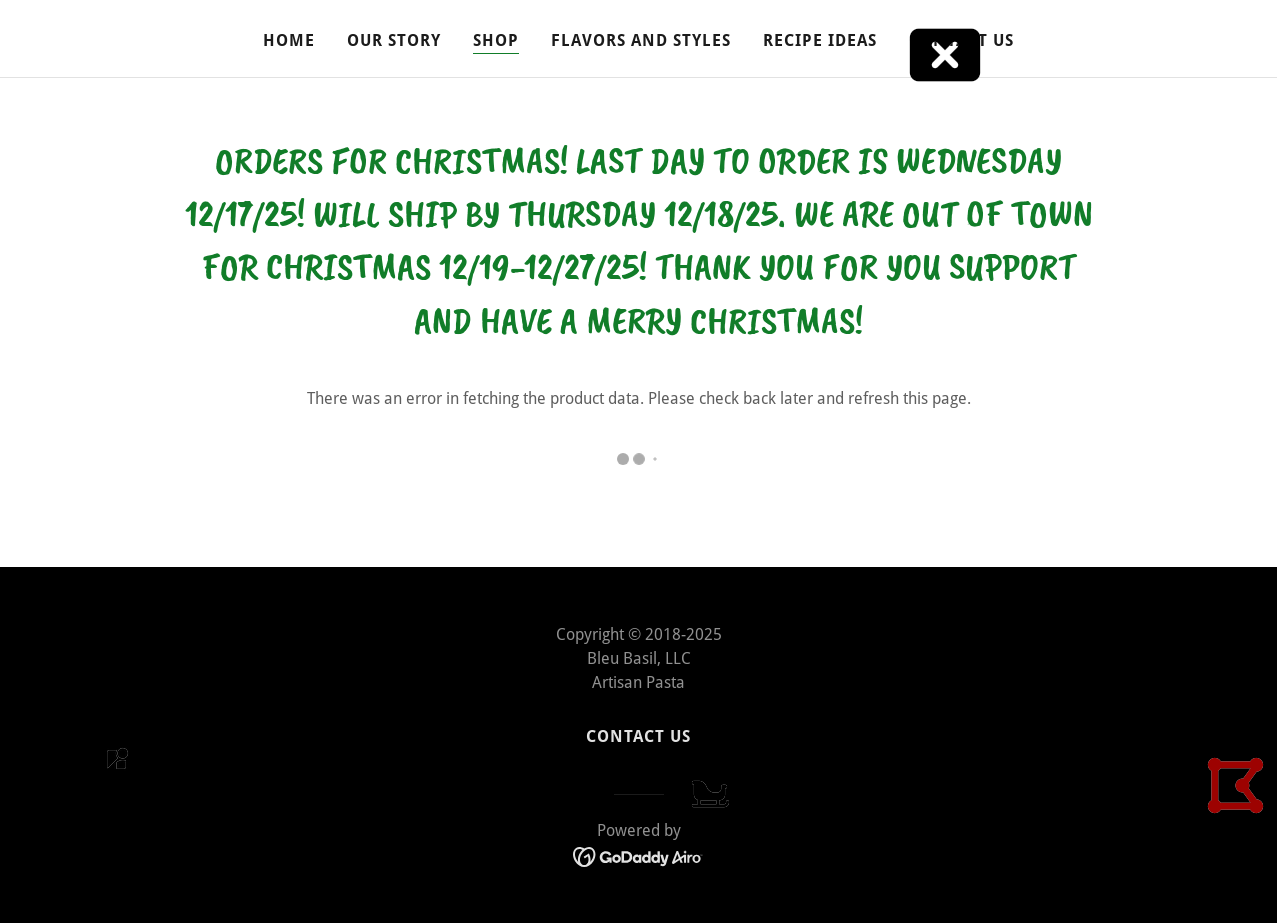 This screenshot has width=1277, height=923. What do you see at coordinates (116, 759) in the screenshot?
I see `access street view mode on maps` at bounding box center [116, 759].